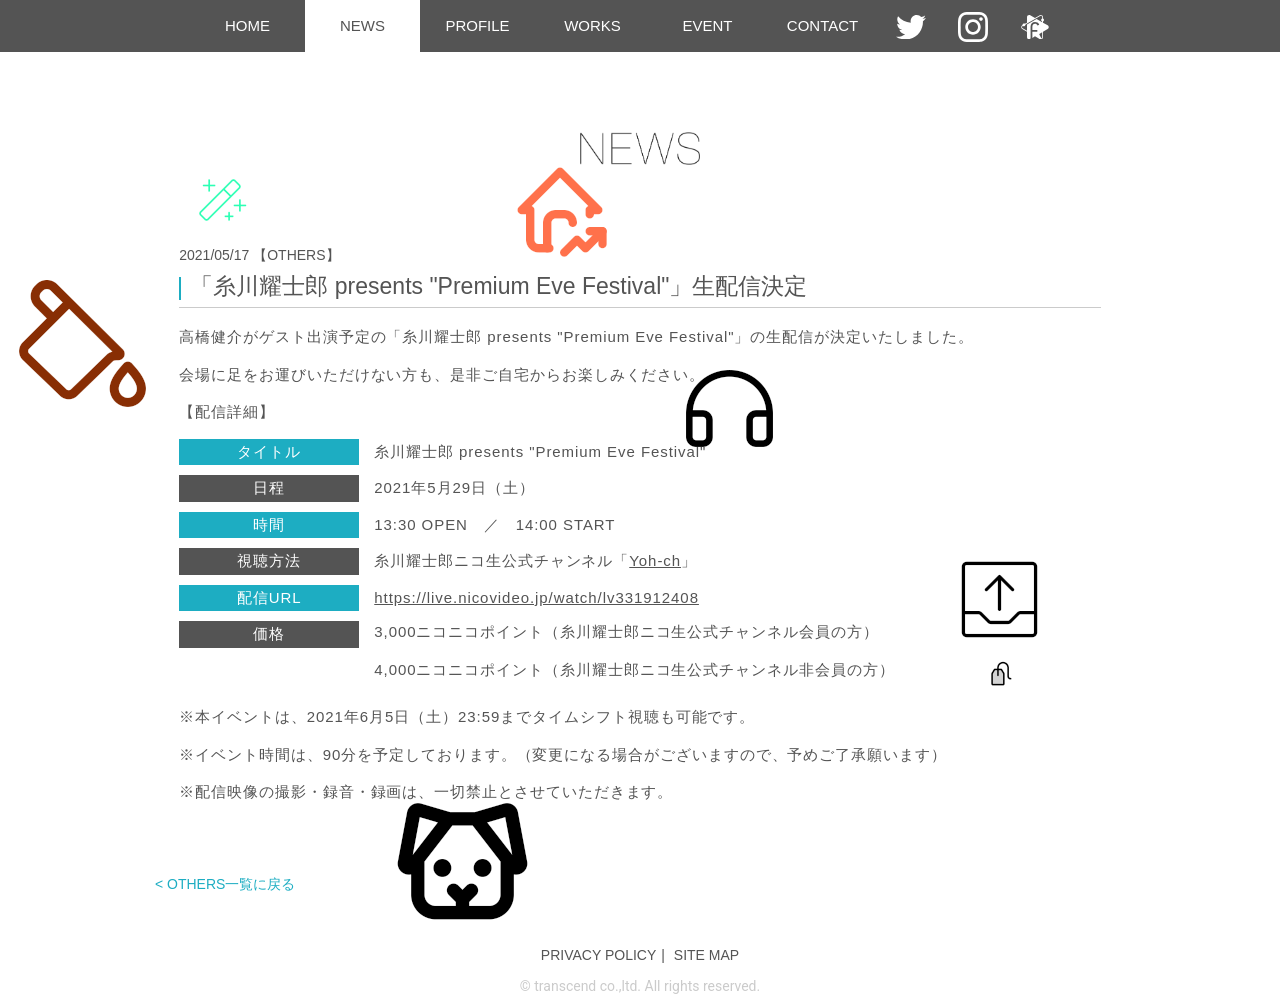 This screenshot has width=1280, height=997. What do you see at coordinates (220, 200) in the screenshot?
I see `apply auto-enhance or magic editing to content` at bounding box center [220, 200].